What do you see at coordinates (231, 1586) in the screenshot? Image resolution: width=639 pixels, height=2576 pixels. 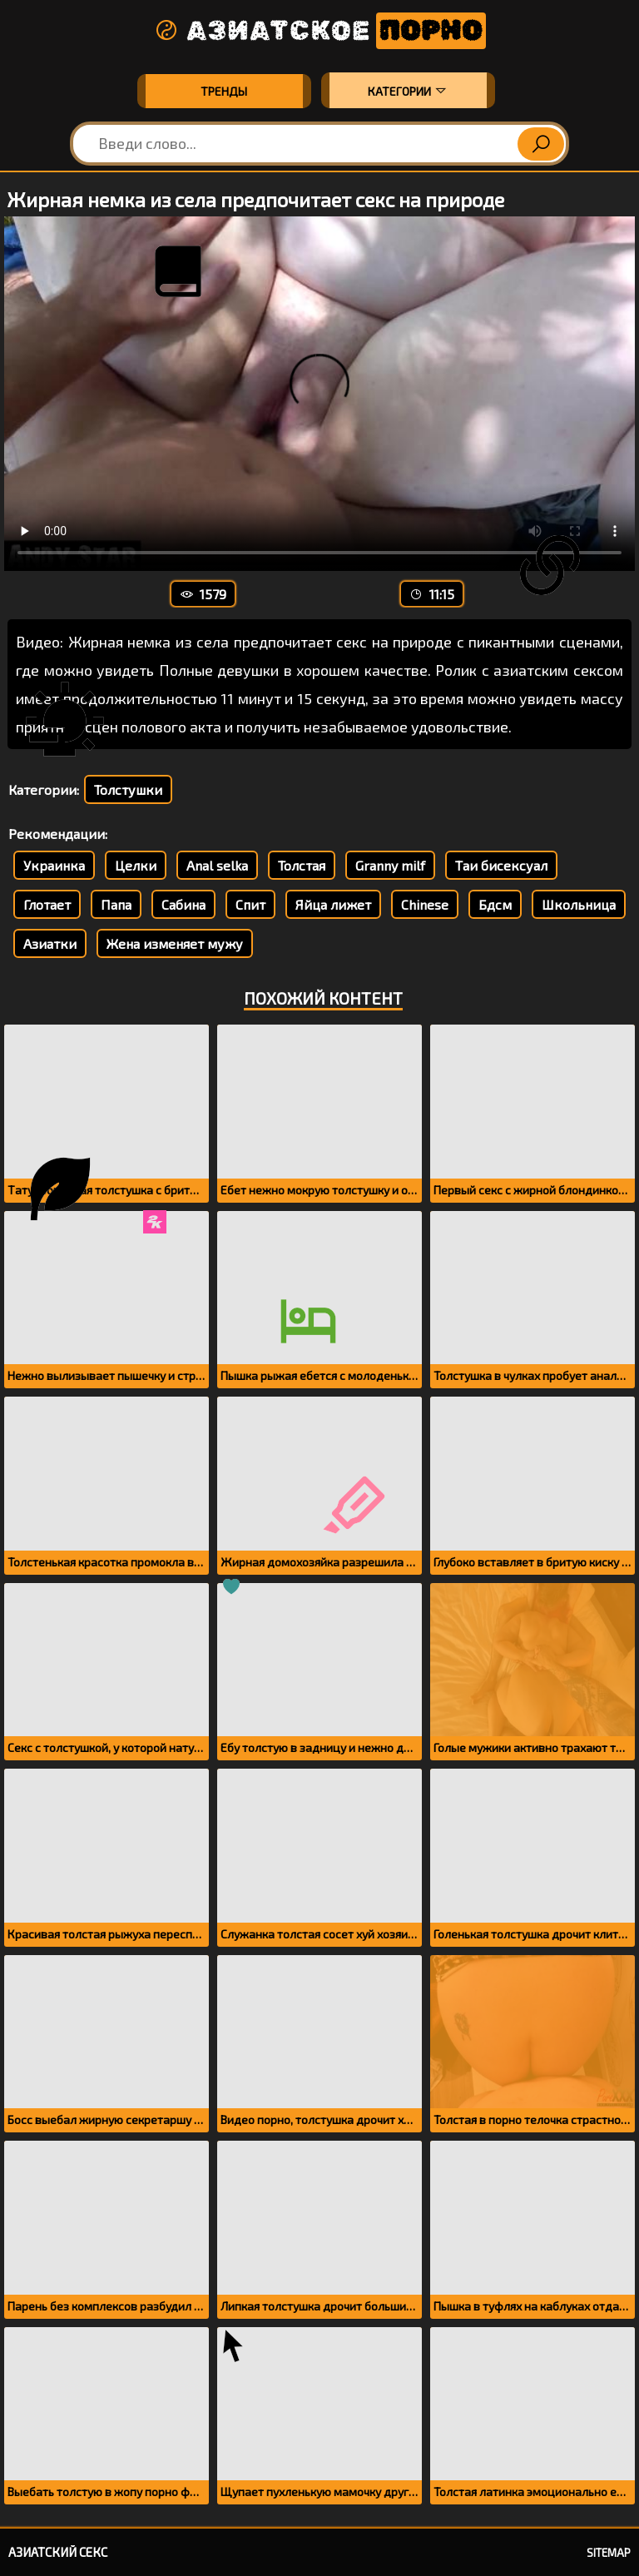 I see `add to favorites` at bounding box center [231, 1586].